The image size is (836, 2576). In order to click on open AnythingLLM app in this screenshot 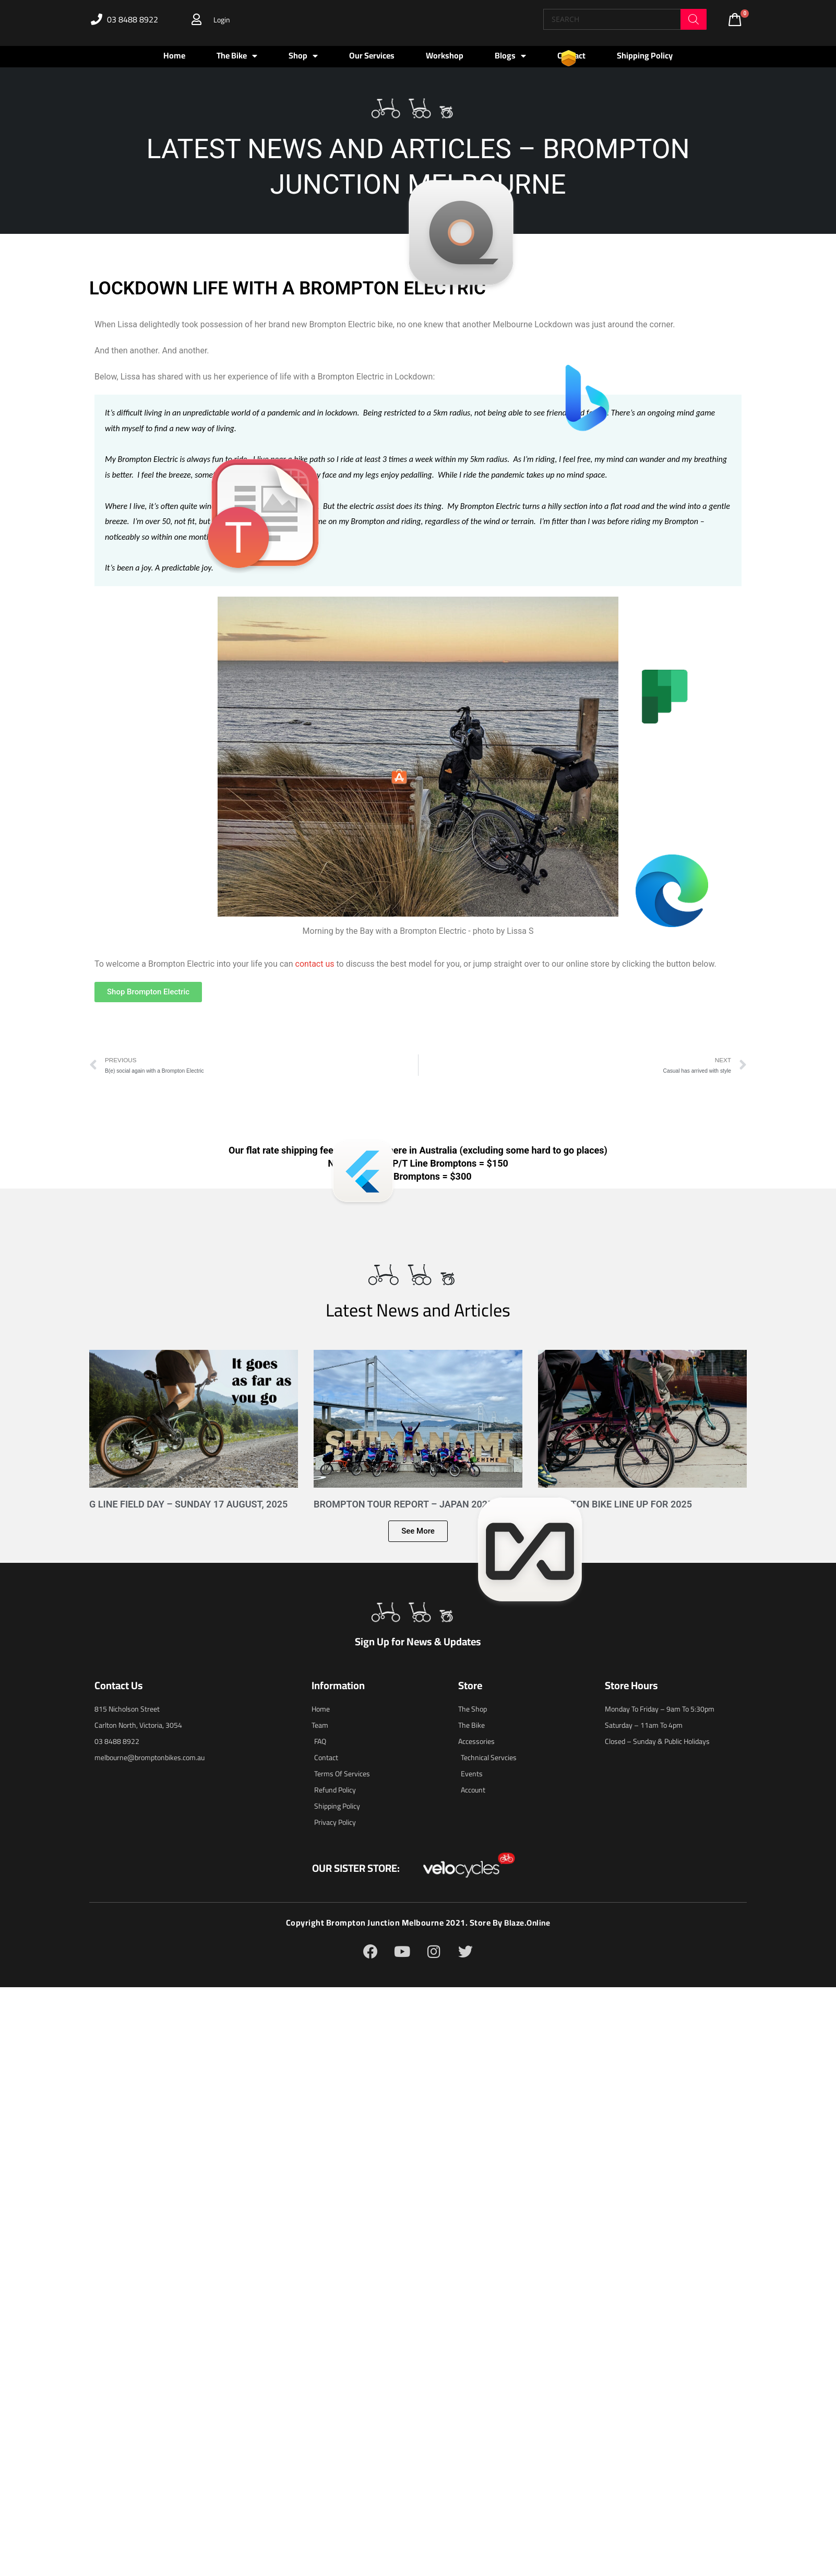, I will do `click(530, 1549)`.